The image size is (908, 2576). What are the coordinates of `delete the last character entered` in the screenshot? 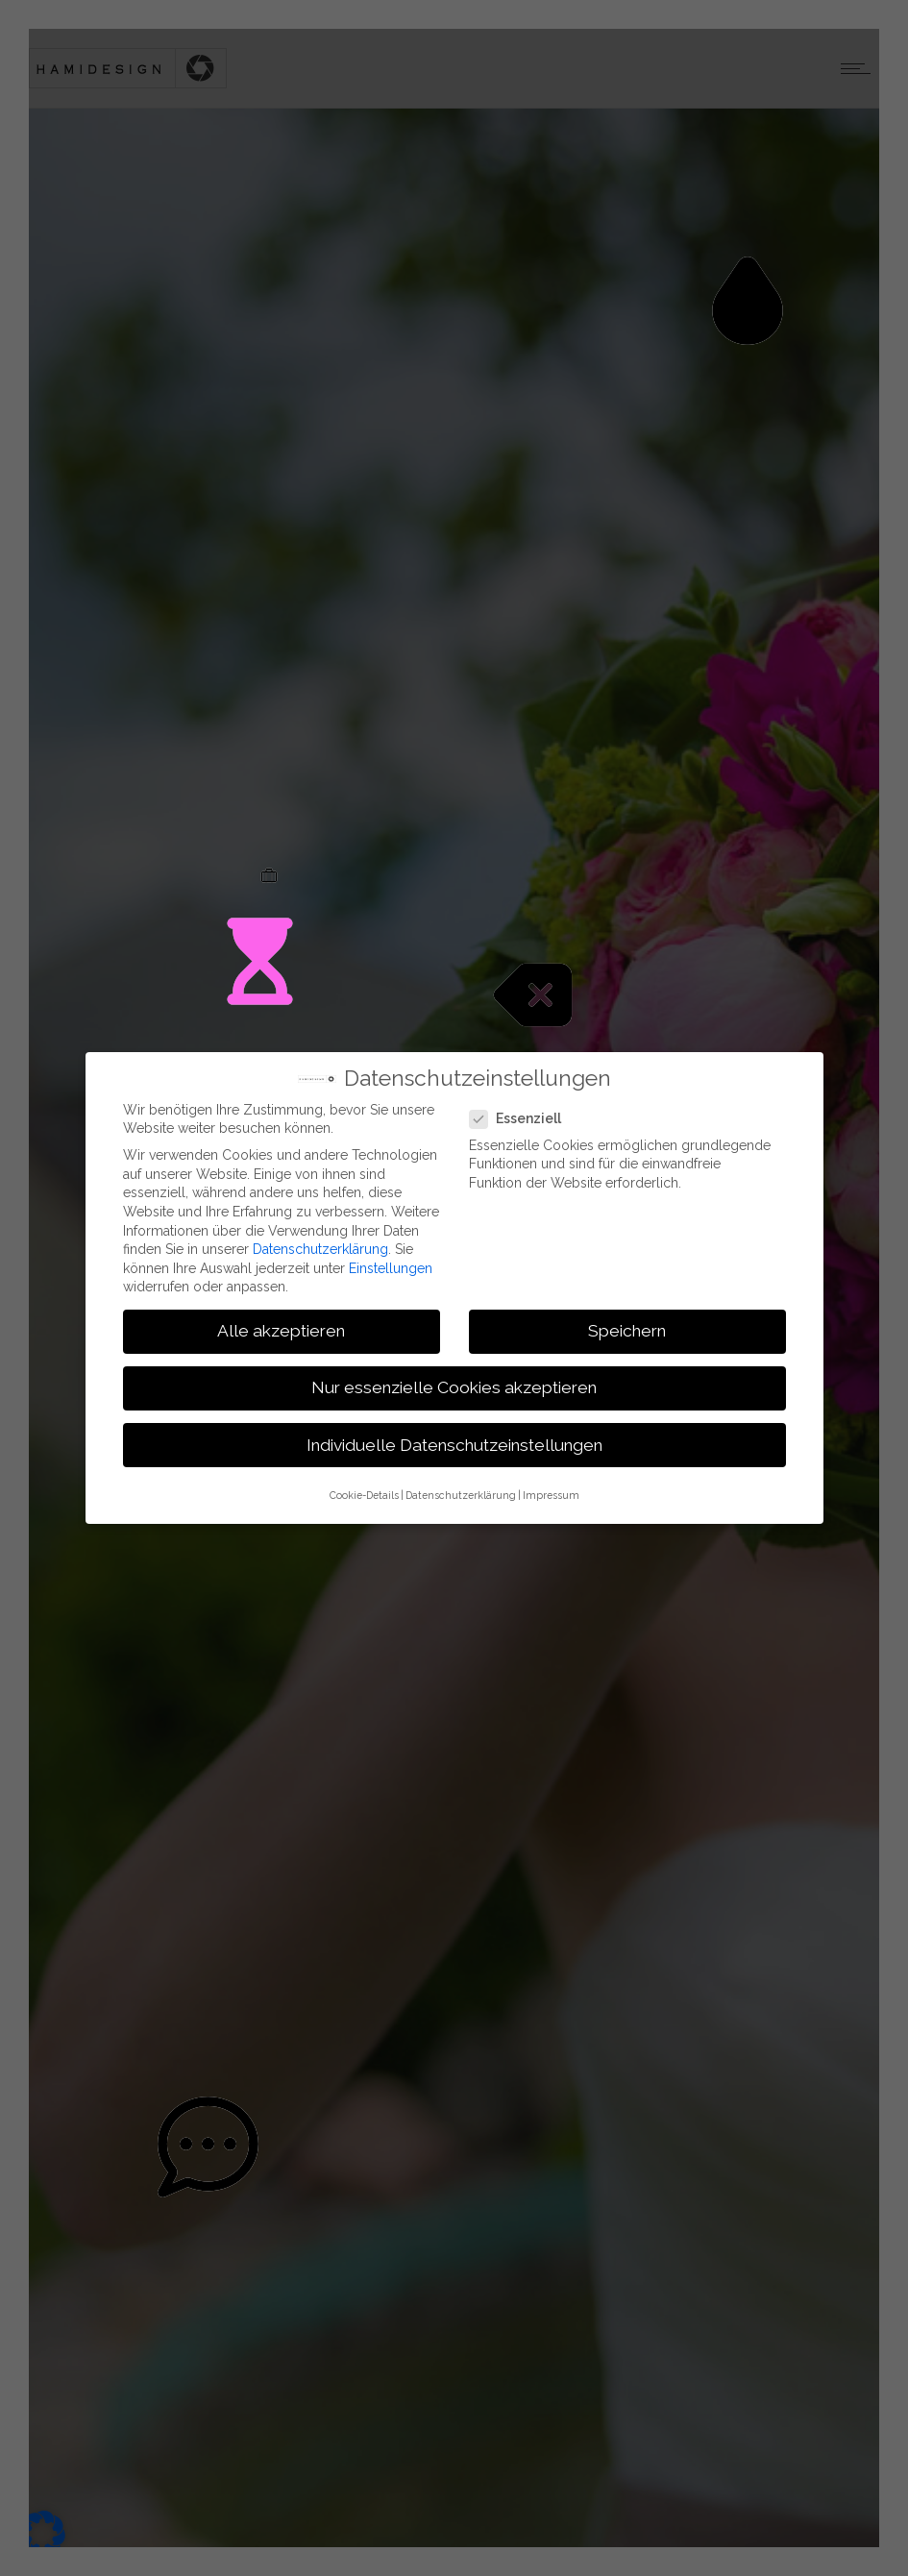 It's located at (531, 994).